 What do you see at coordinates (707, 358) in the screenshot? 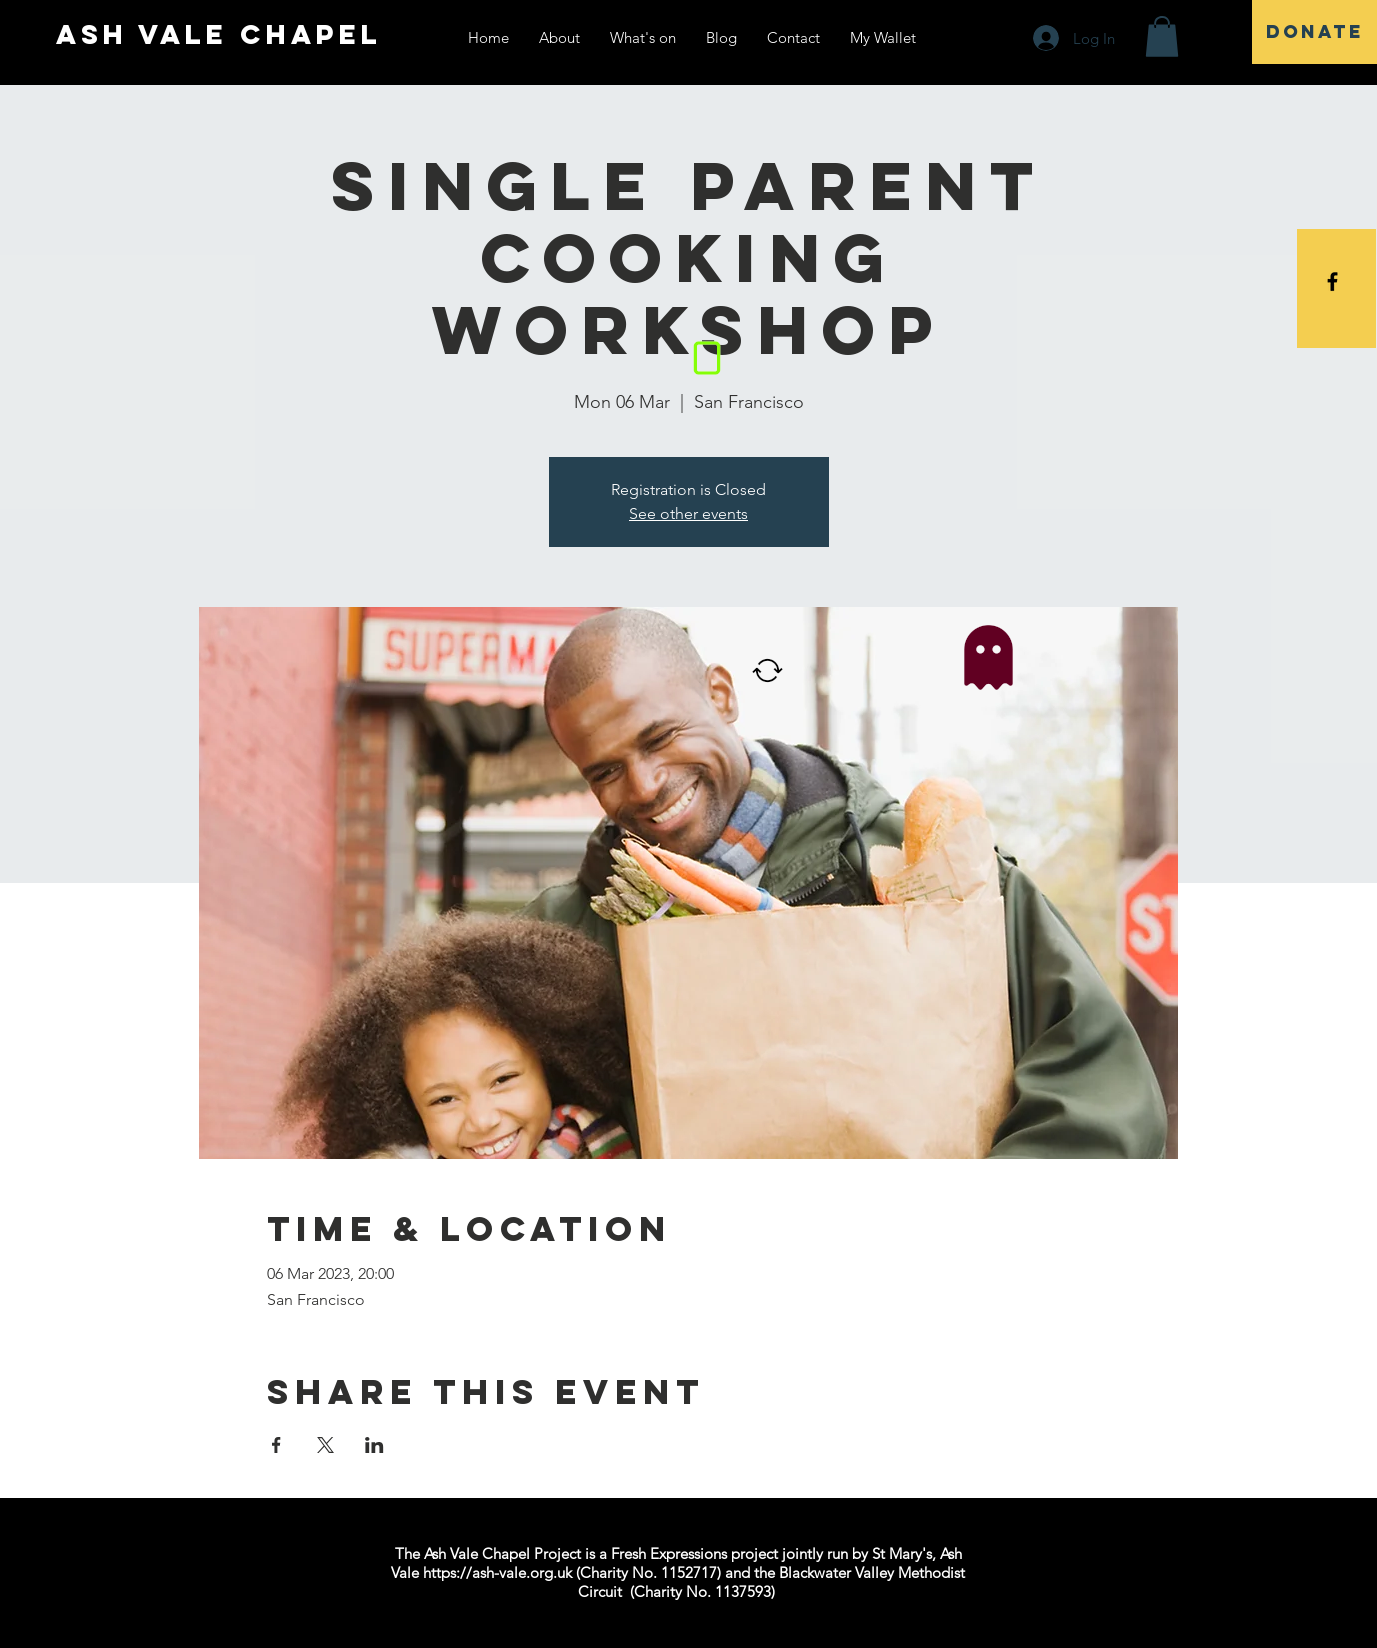
I see `represents a vertical card or panel layout` at bounding box center [707, 358].